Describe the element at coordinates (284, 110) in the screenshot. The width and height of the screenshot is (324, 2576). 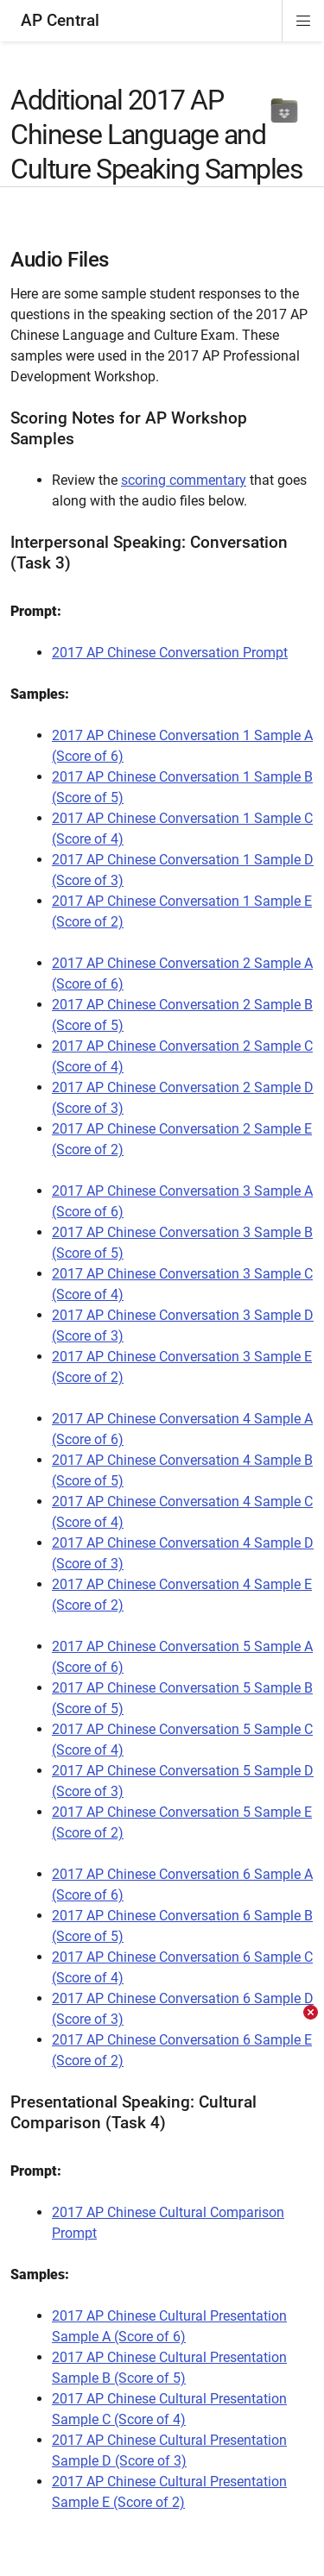
I see `open dropbox folder` at that location.